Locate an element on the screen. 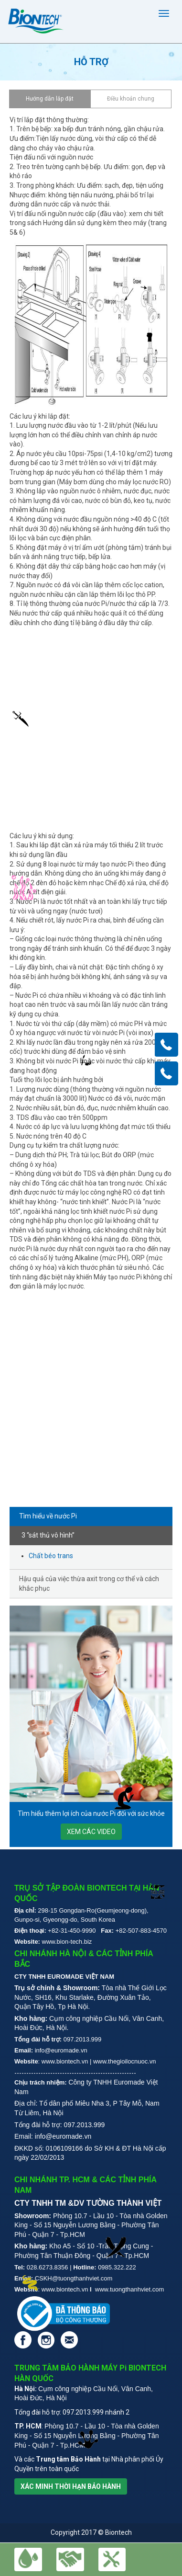  indicates aquatic or underwater environment is located at coordinates (24, 888).